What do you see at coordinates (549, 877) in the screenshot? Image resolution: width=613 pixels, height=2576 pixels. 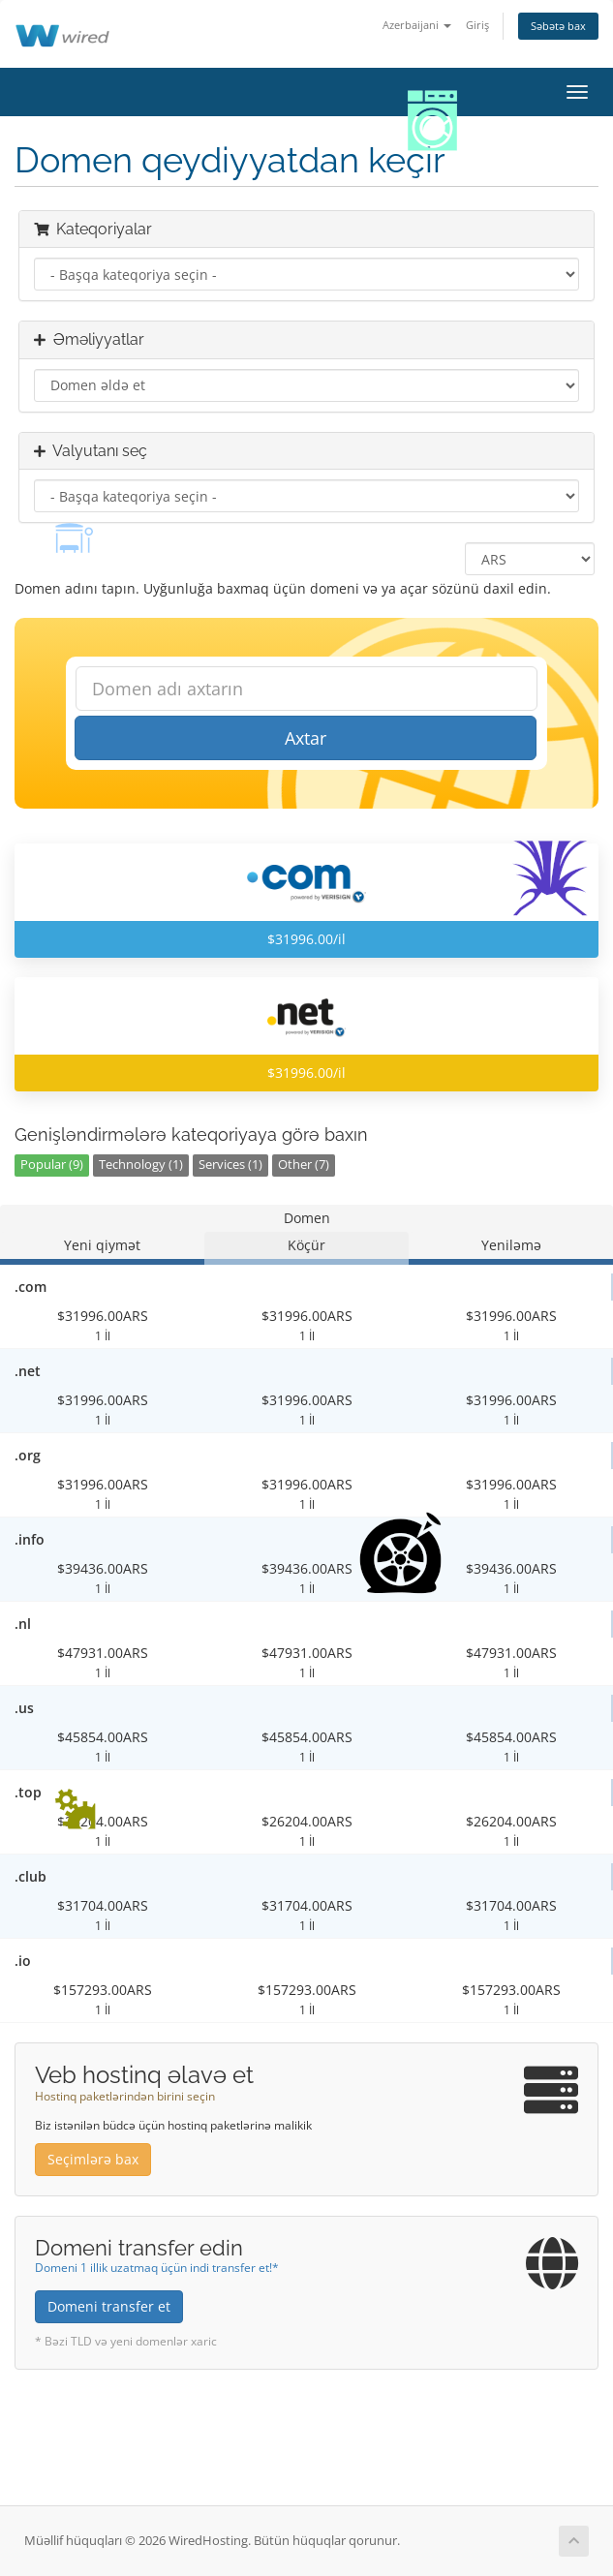 I see `indicates volcanic activity or hazard in a game` at bounding box center [549, 877].